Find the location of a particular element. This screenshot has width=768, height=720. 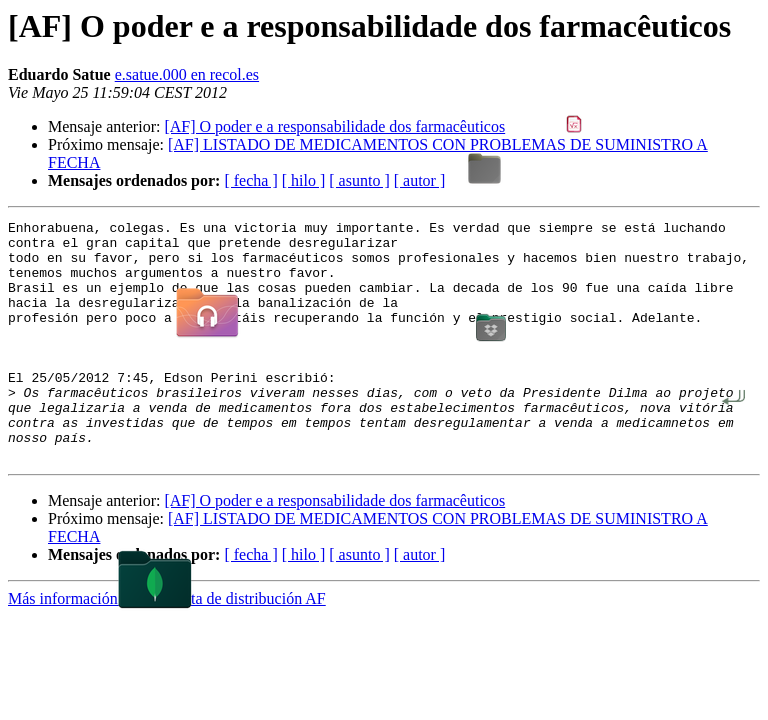

open an opendocument formula file is located at coordinates (574, 124).